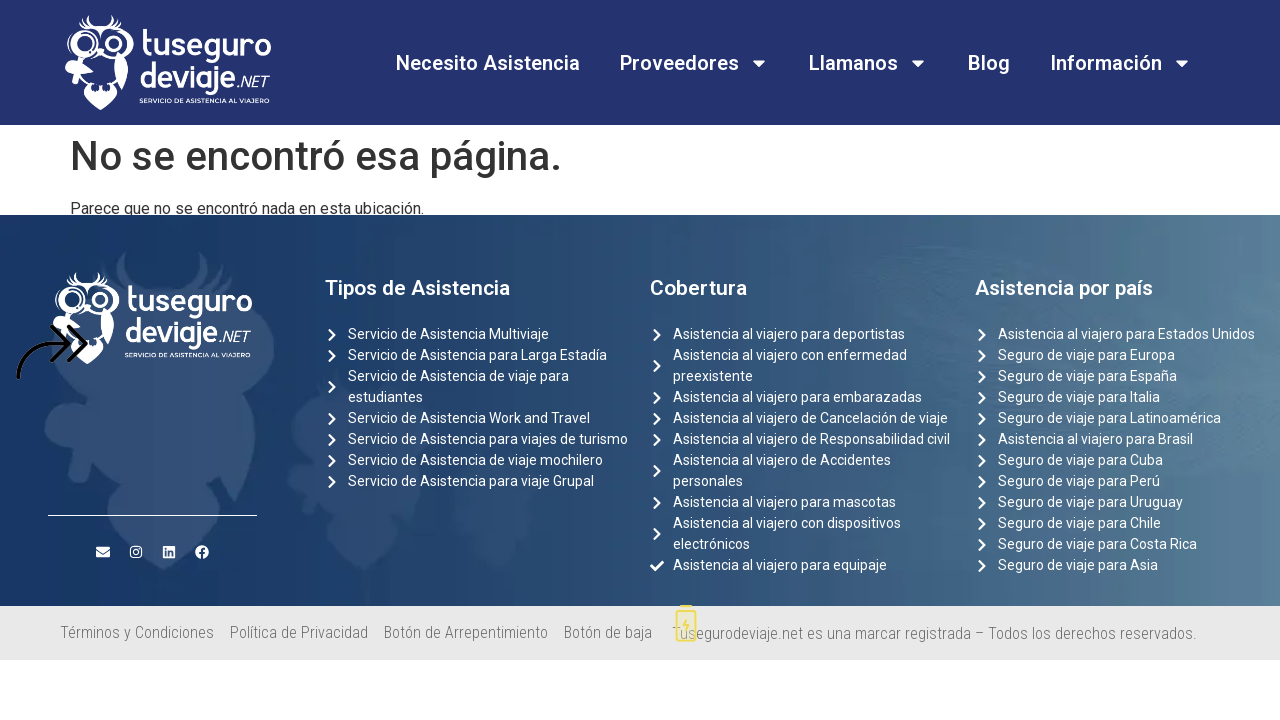 The width and height of the screenshot is (1280, 720). I want to click on indicates device is currently charging, so click(686, 624).